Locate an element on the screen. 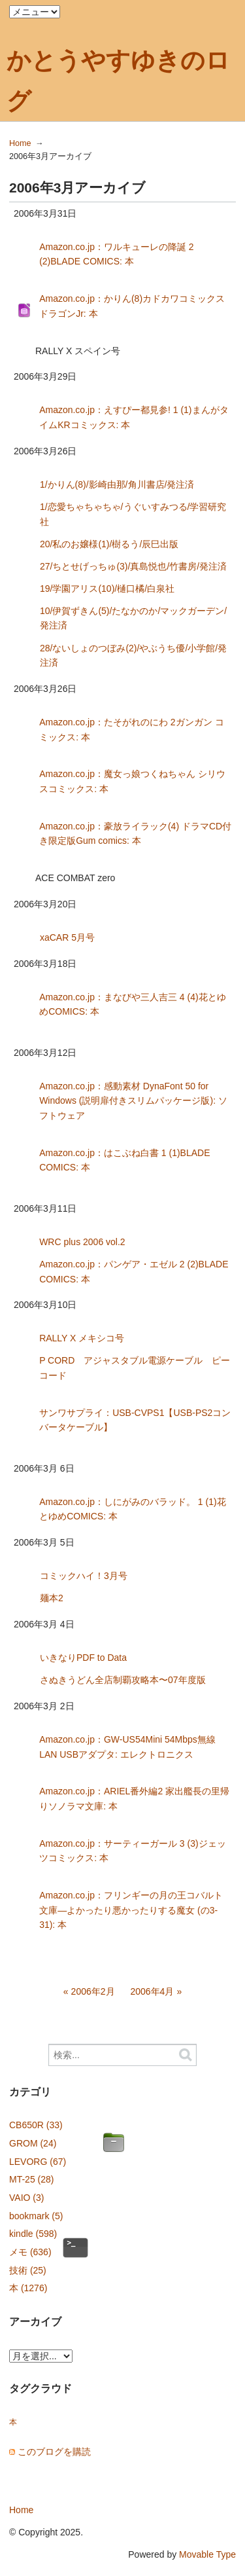  open the nautilus file manager is located at coordinates (114, 2142).